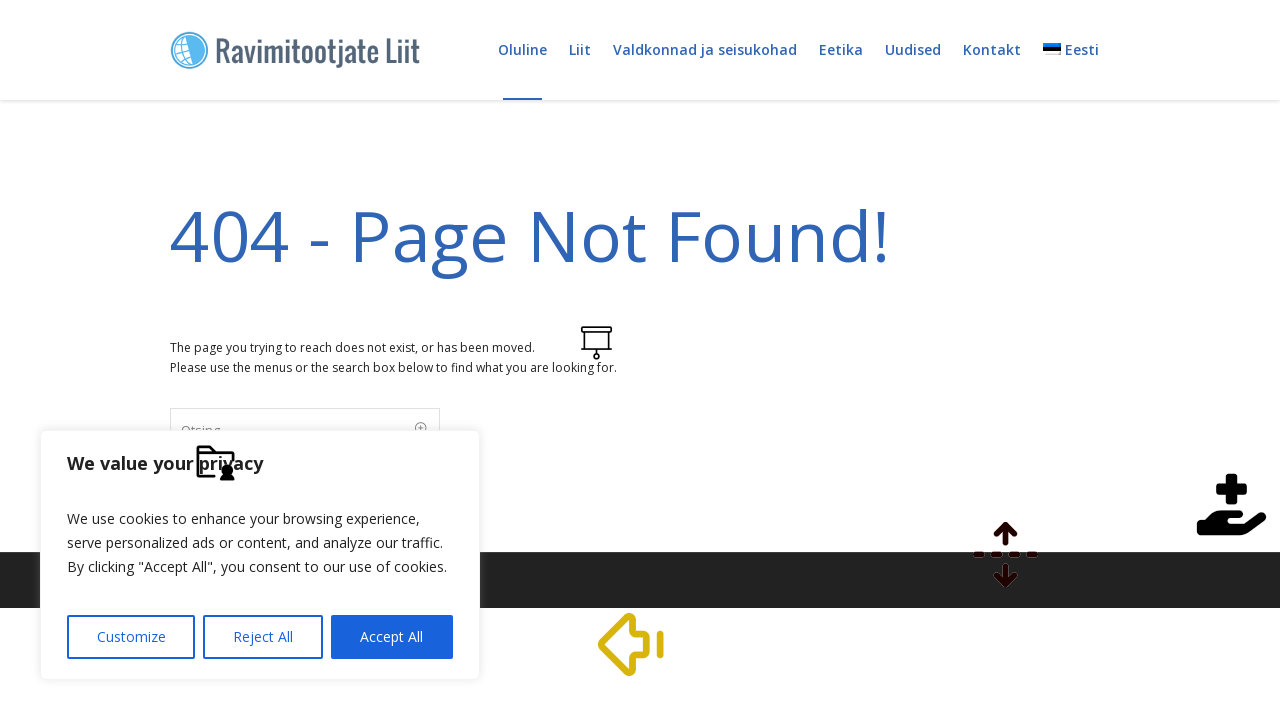  Describe the element at coordinates (215, 461) in the screenshot. I see `access user-specific files and documents` at that location.